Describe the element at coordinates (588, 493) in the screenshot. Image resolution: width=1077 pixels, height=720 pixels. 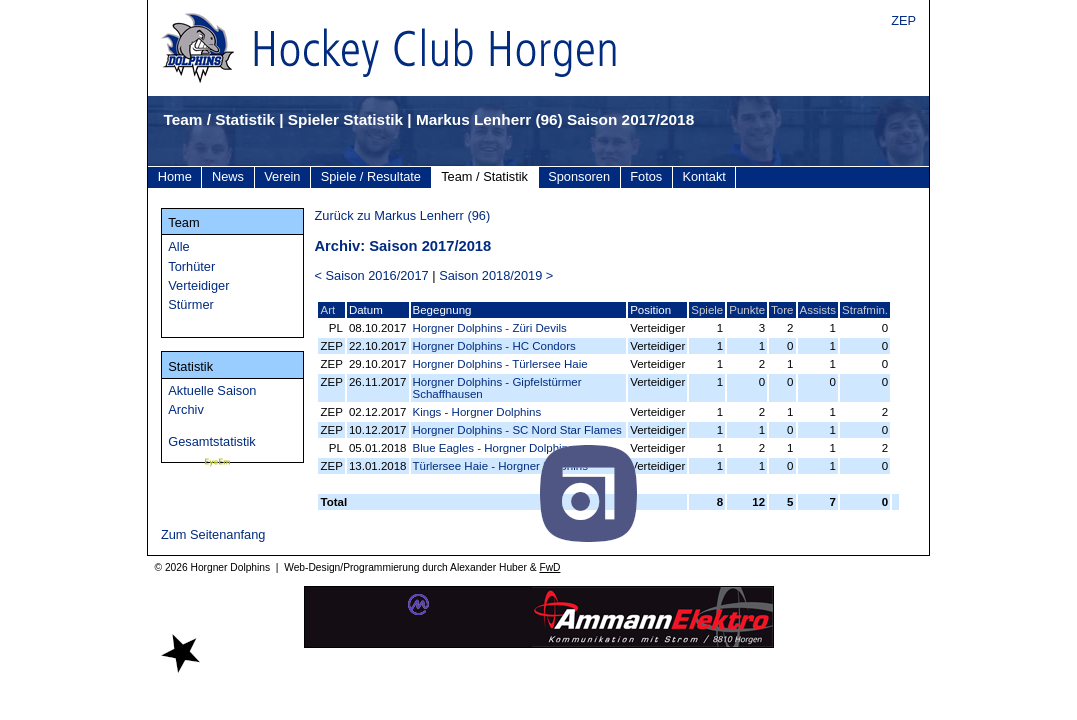
I see `abstract app logo` at that location.